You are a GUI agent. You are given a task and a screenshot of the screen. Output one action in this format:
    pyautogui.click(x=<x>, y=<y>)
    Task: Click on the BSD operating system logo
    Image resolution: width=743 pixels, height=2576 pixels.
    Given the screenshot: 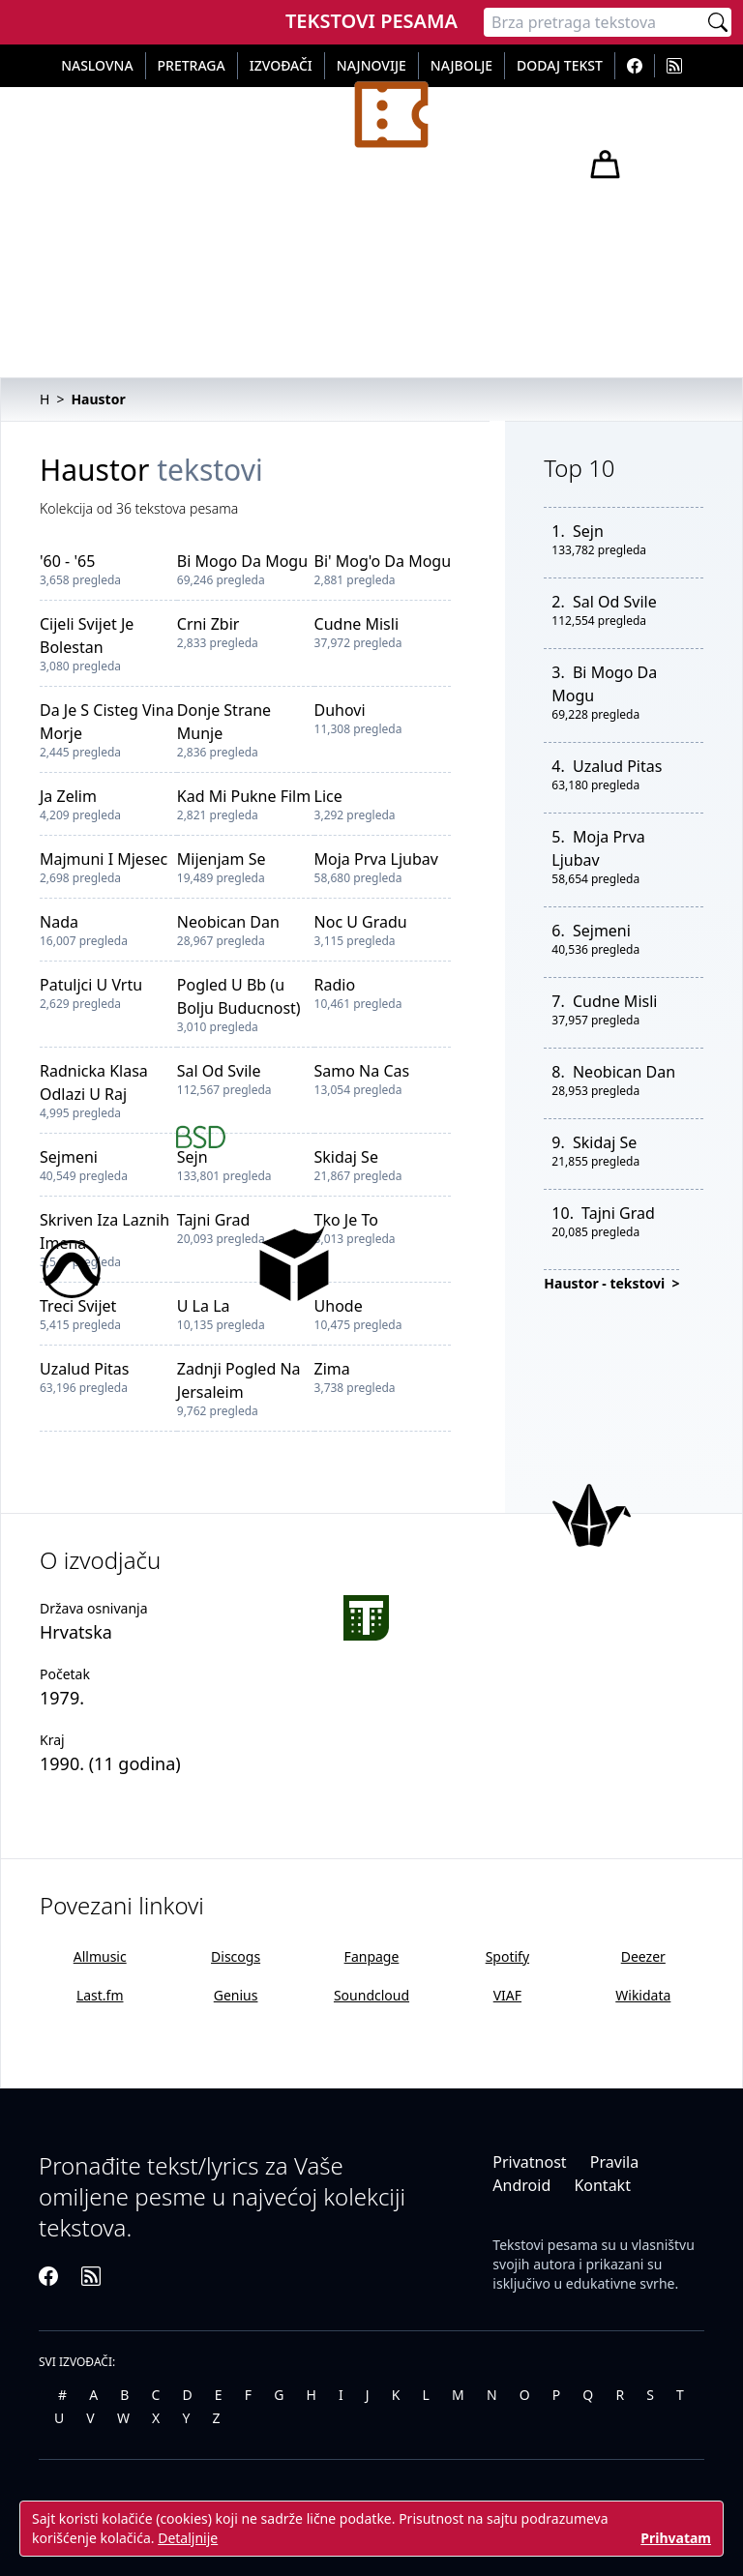 What is the action you would take?
    pyautogui.click(x=200, y=1137)
    